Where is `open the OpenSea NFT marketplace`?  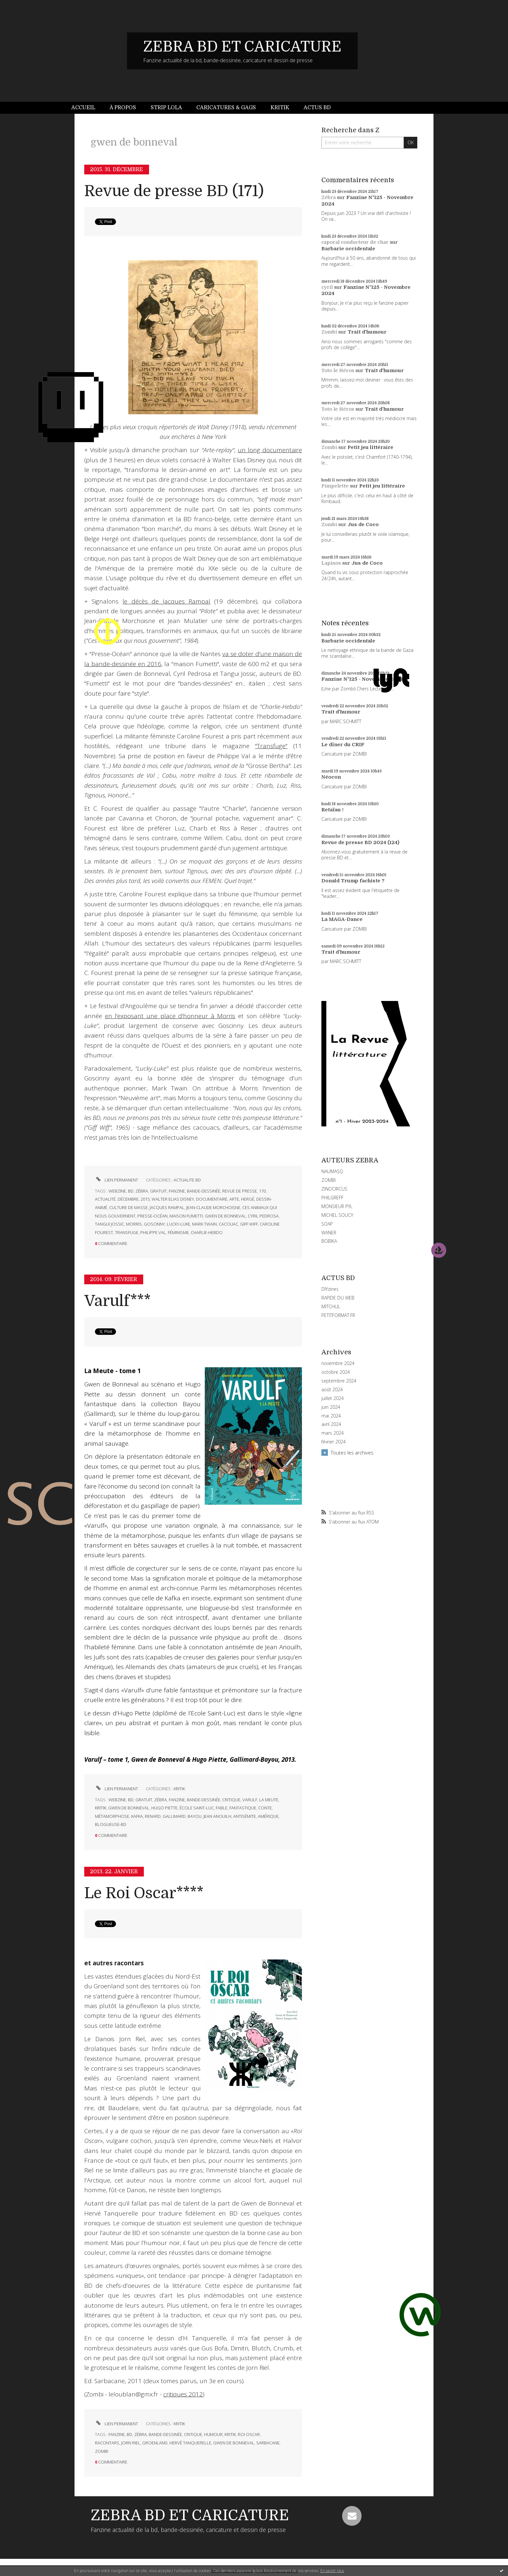 open the OpenSea NFT marketplace is located at coordinates (439, 1250).